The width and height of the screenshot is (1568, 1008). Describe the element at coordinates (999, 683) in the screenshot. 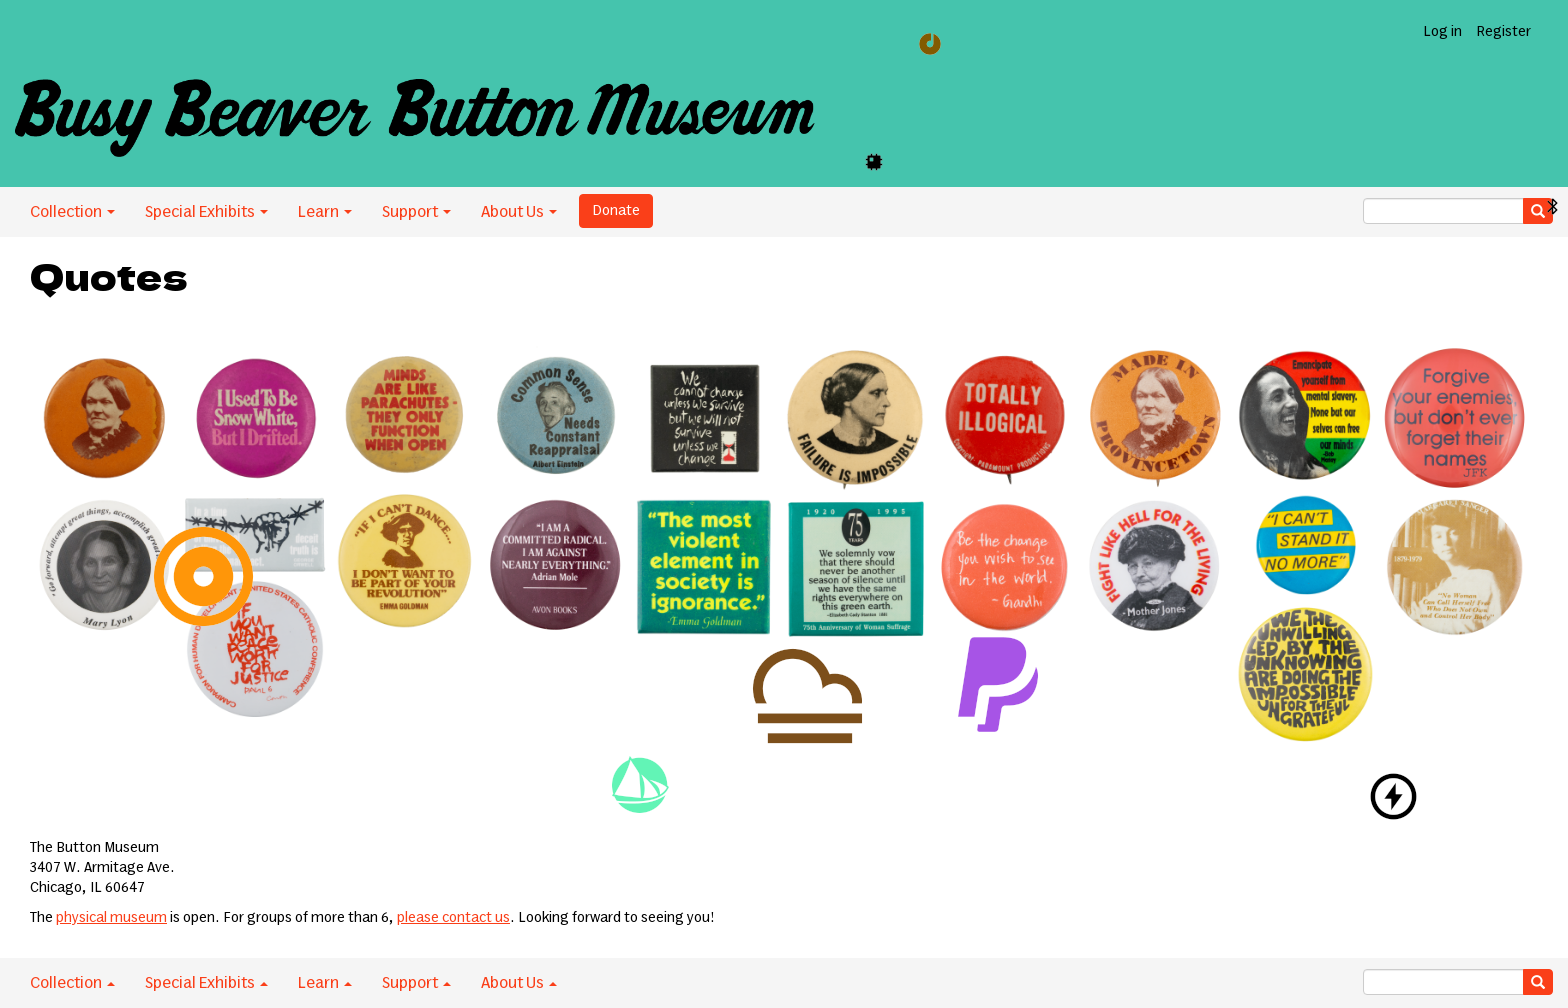

I see `pay with PayPal` at that location.